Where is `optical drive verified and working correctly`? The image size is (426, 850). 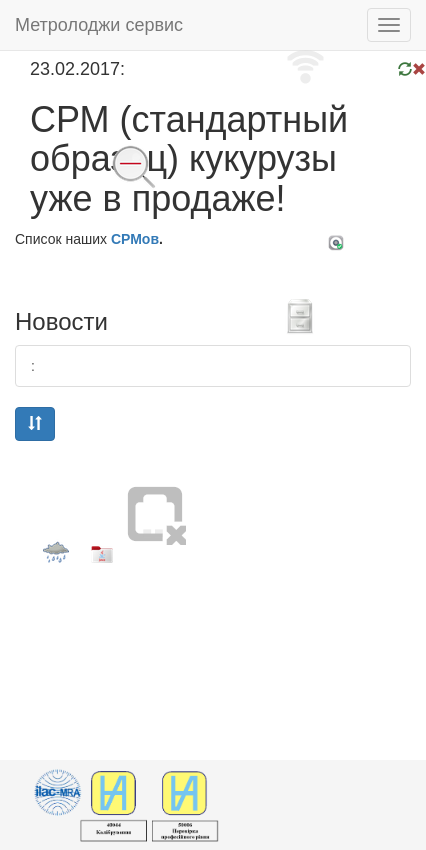
optical drive verified and working correctly is located at coordinates (336, 243).